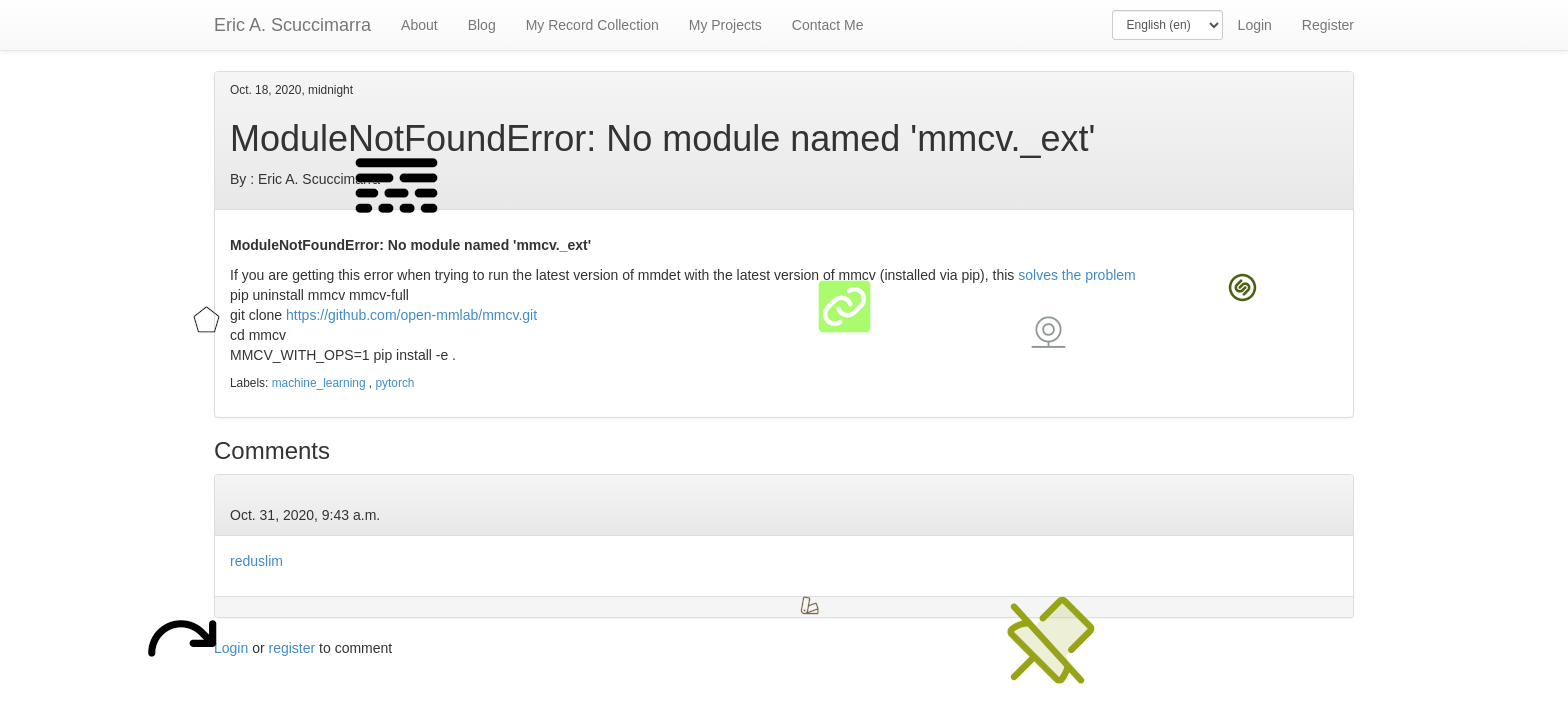 The image size is (1568, 720). Describe the element at coordinates (206, 320) in the screenshot. I see `a pentagon shape indicator` at that location.